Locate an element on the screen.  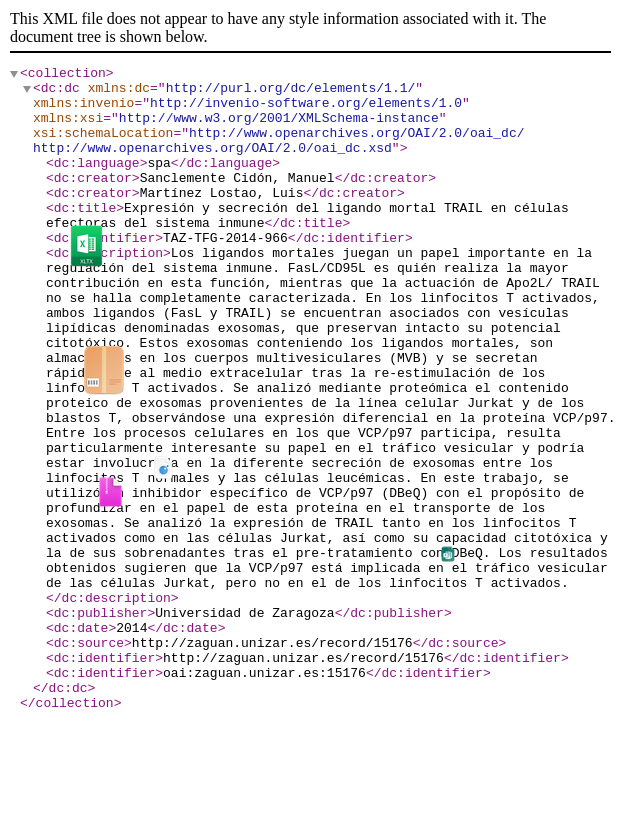
lua script file is located at coordinates (163, 467).